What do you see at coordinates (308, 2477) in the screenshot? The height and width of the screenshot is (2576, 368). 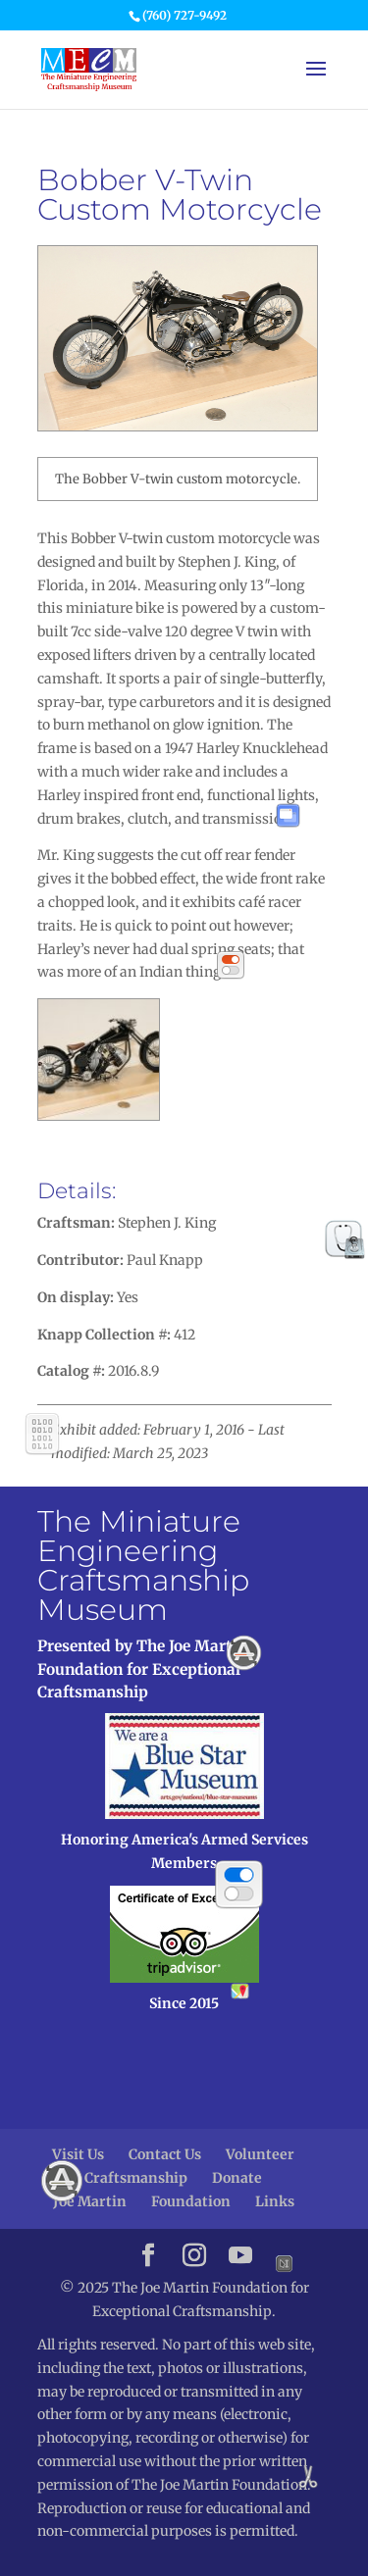 I see `cut selected content to clipboard` at bounding box center [308, 2477].